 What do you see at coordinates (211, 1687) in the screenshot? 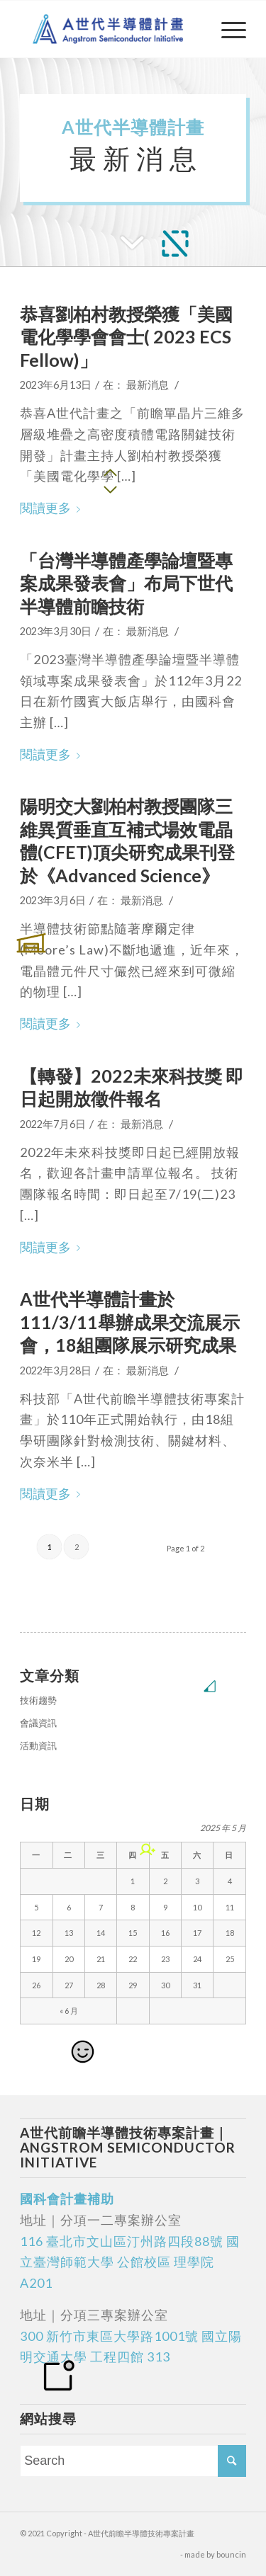
I see `indicates weak cellular signal strength` at bounding box center [211, 1687].